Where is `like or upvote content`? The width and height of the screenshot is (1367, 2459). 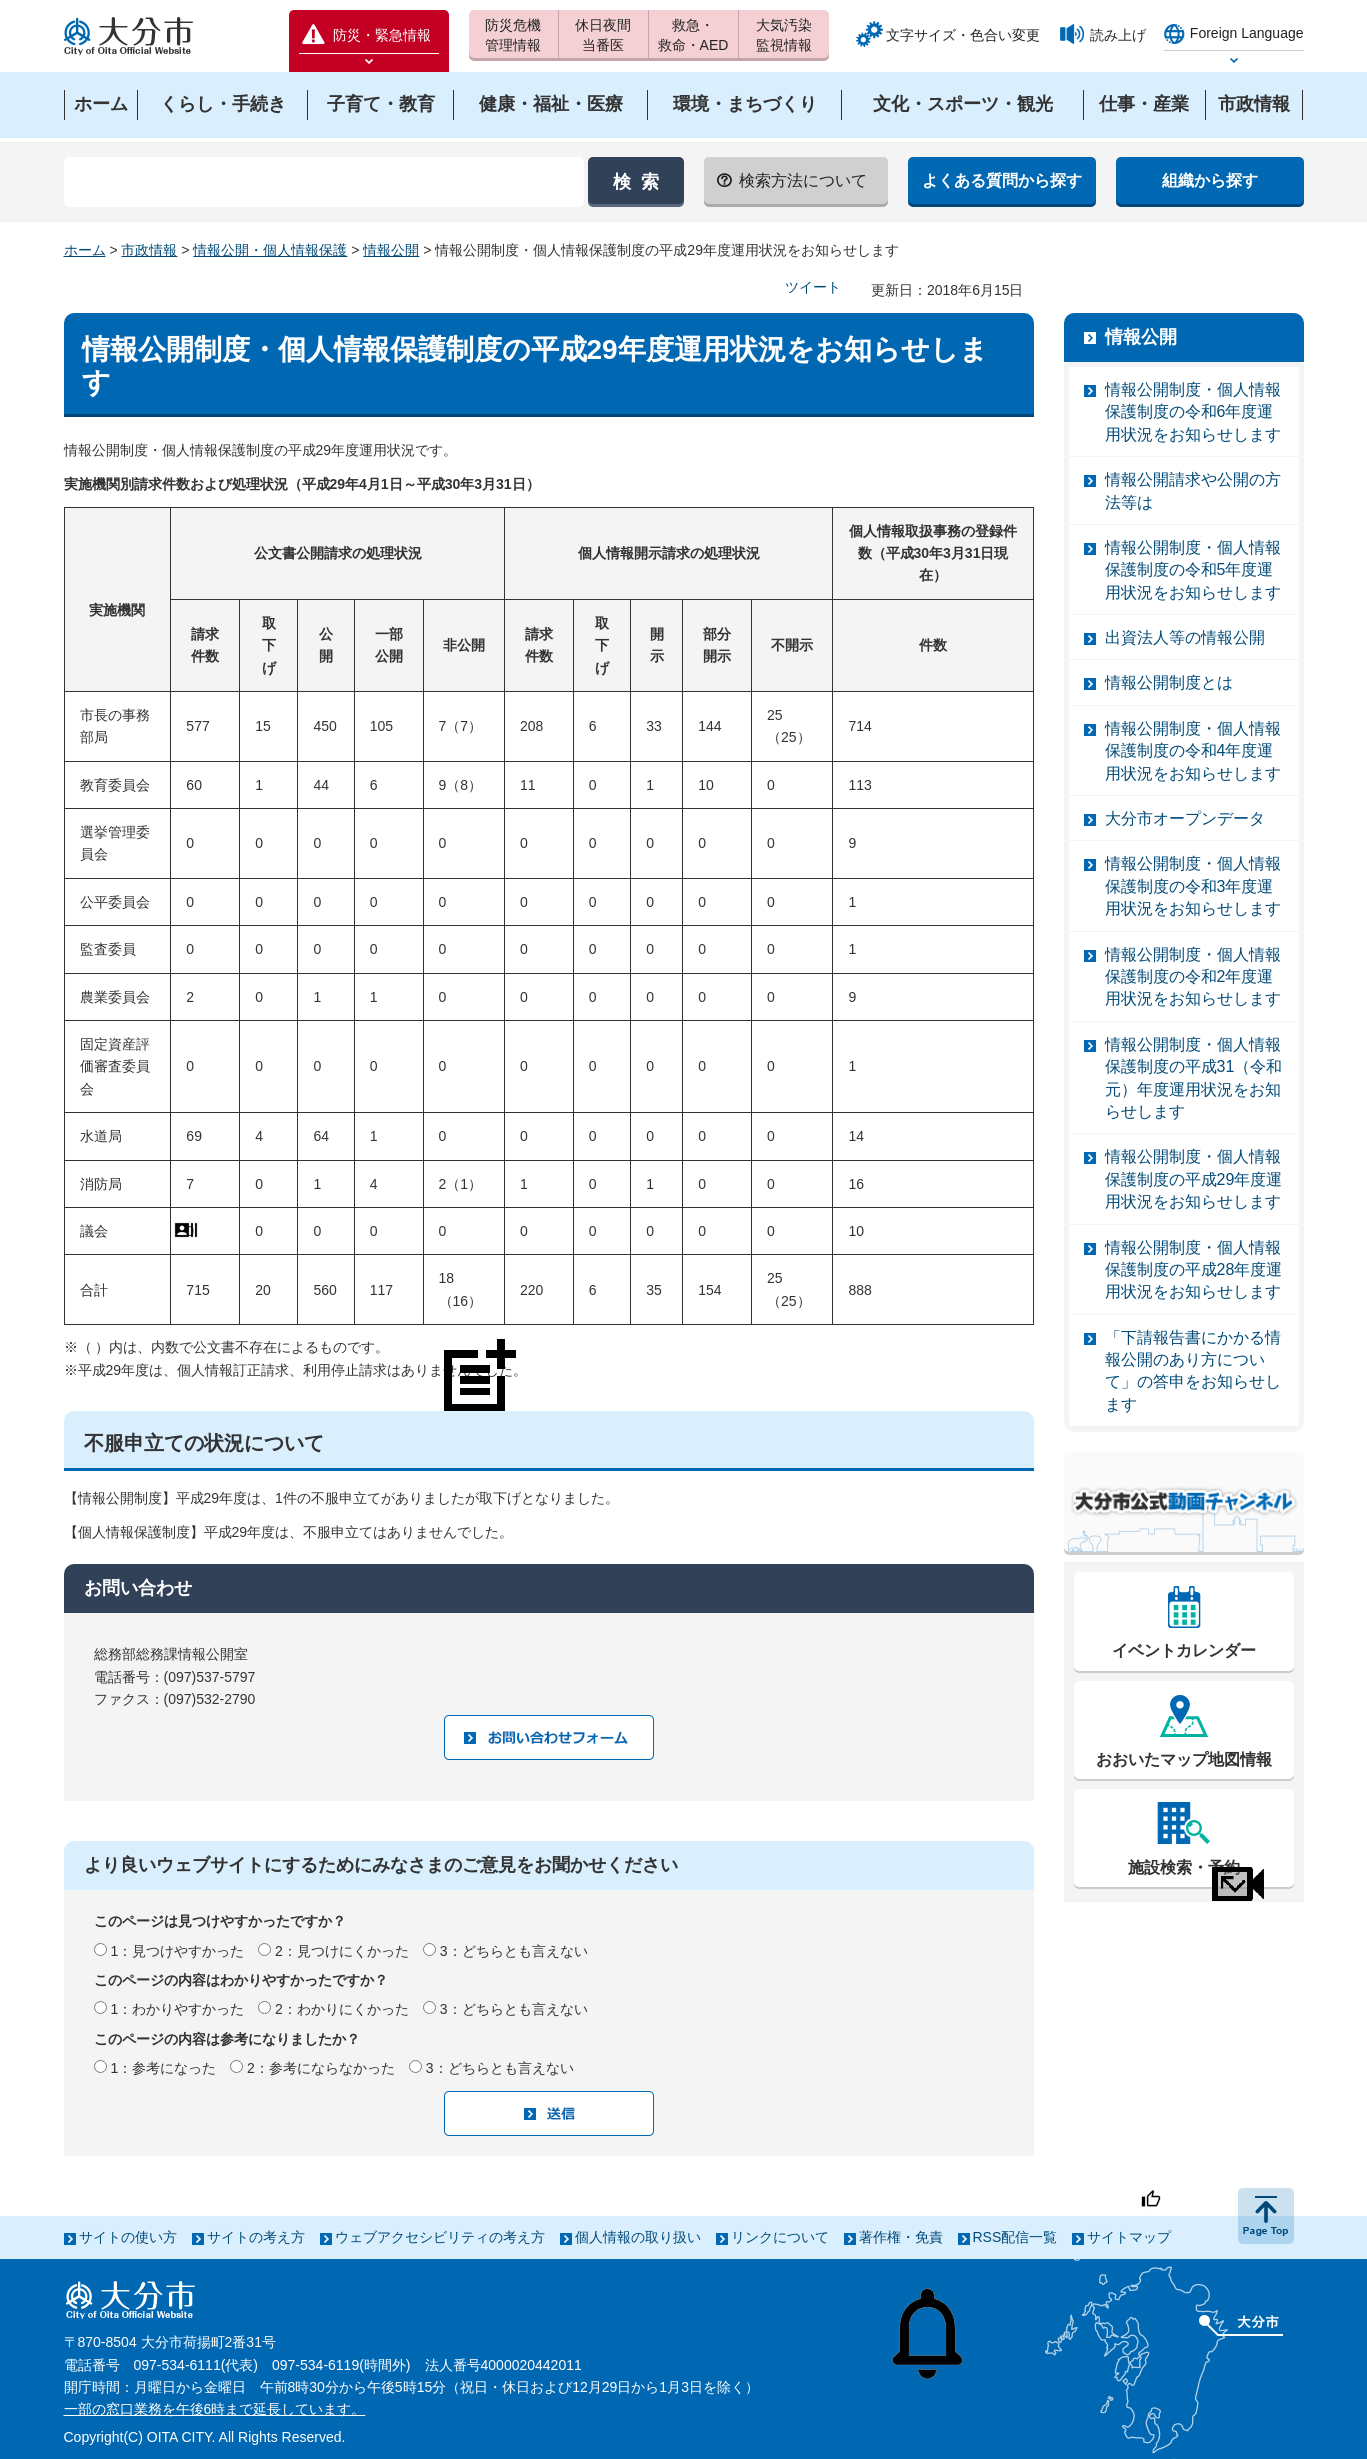
like or upvote content is located at coordinates (1151, 2199).